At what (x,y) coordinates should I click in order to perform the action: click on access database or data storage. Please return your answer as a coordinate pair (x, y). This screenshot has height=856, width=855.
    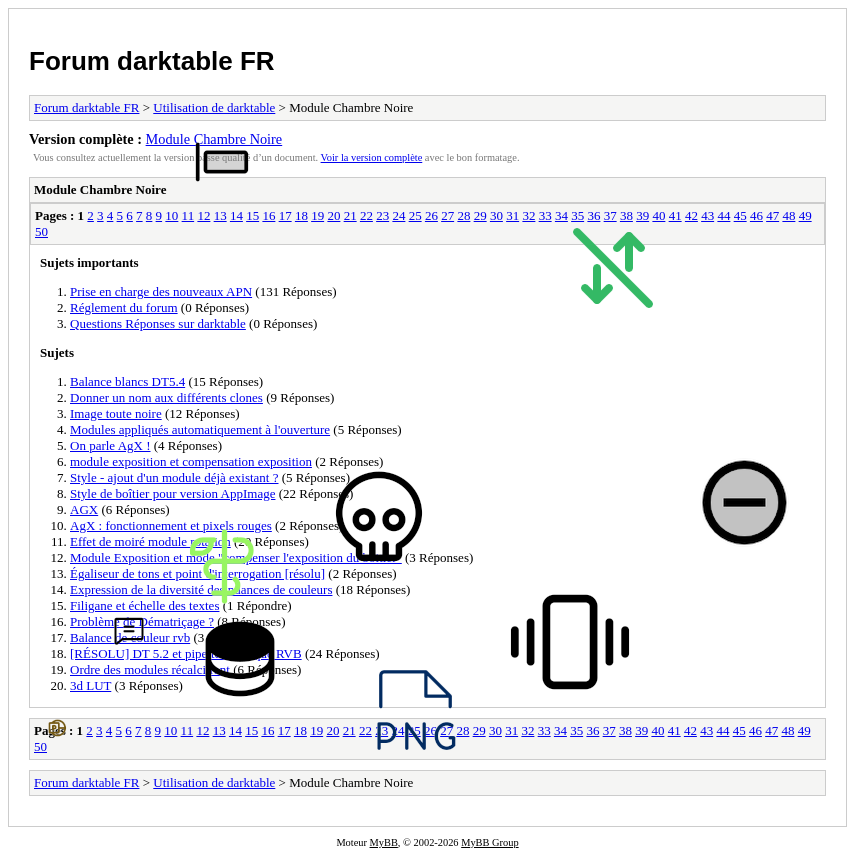
    Looking at the image, I should click on (240, 659).